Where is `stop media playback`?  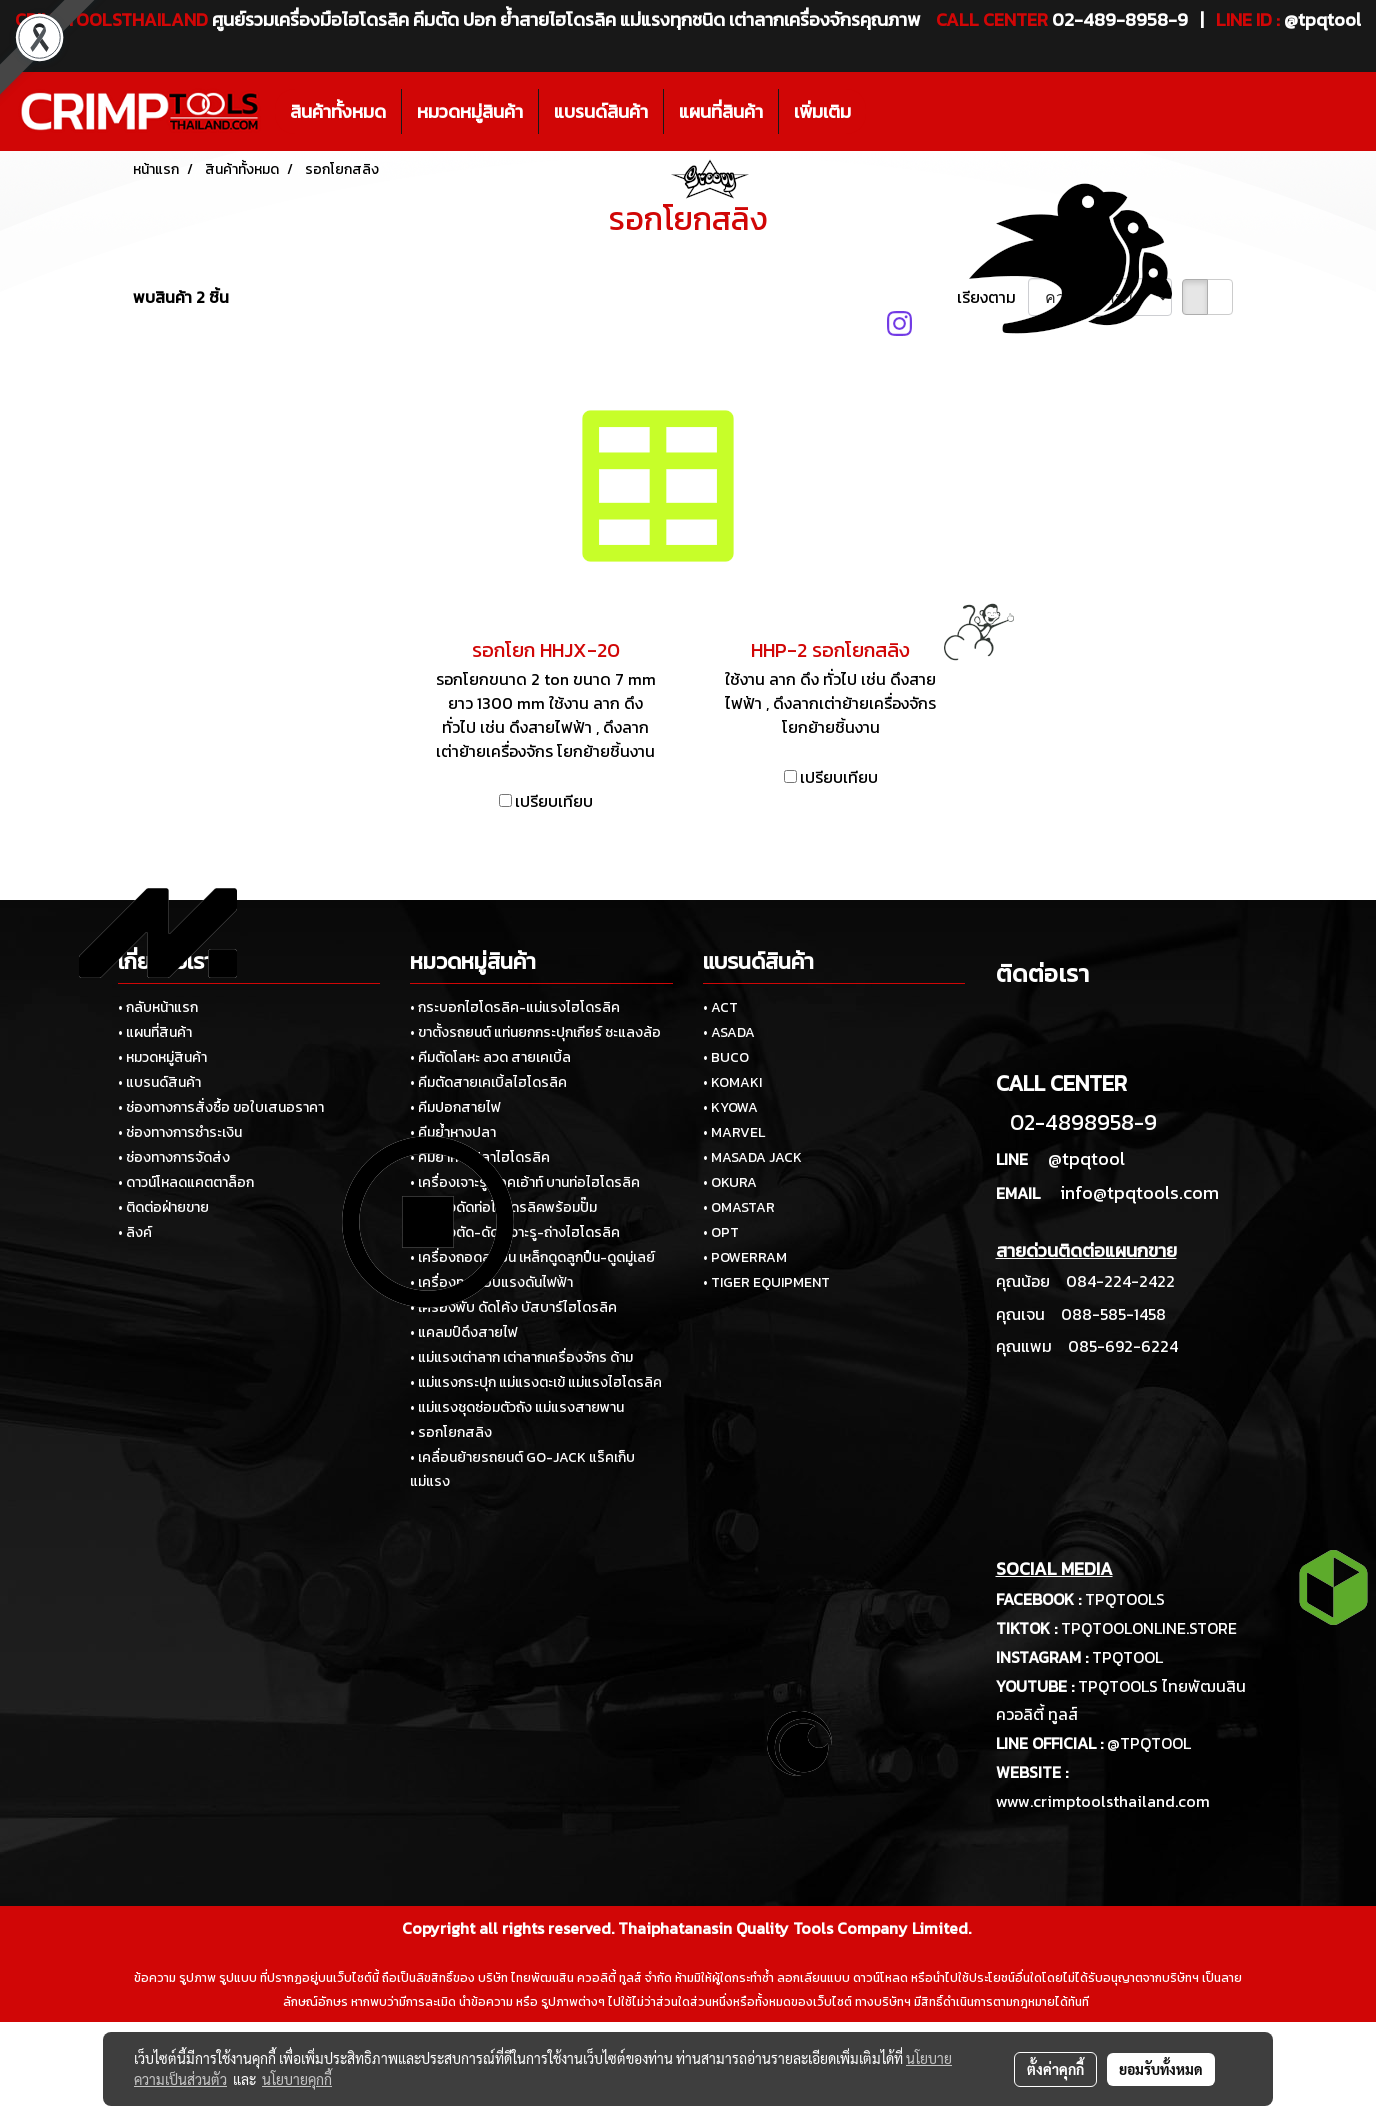
stop media playback is located at coordinates (428, 1222).